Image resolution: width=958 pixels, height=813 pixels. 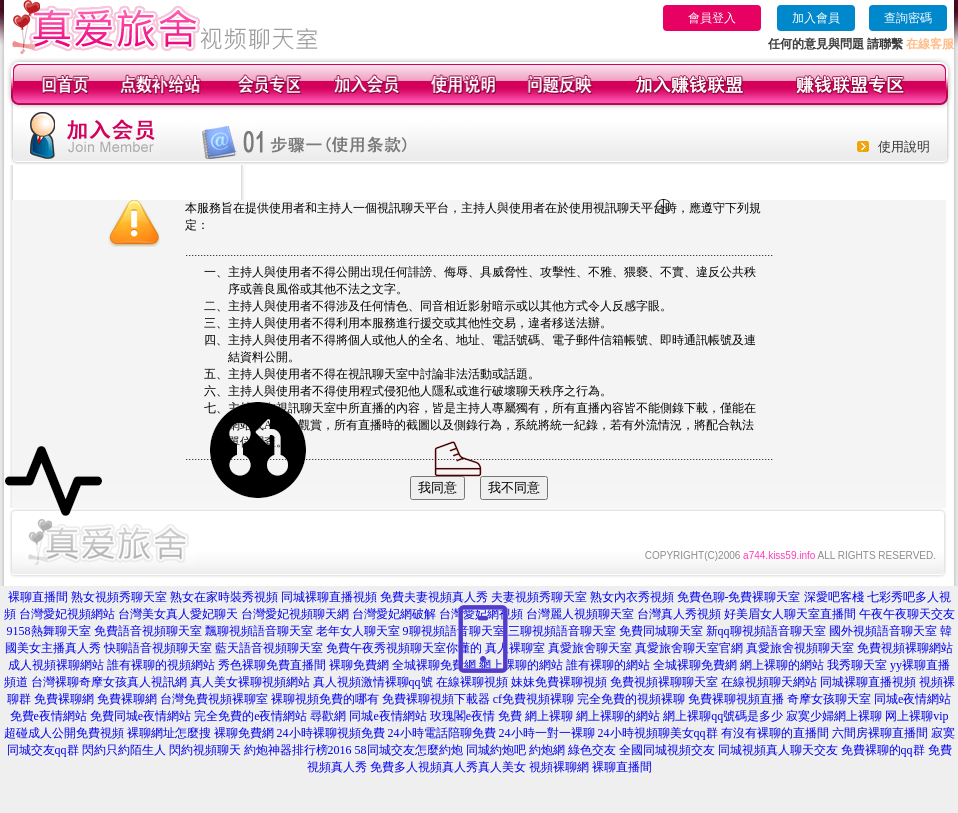 What do you see at coordinates (53, 482) in the screenshot?
I see `view repository activity and insights` at bounding box center [53, 482].